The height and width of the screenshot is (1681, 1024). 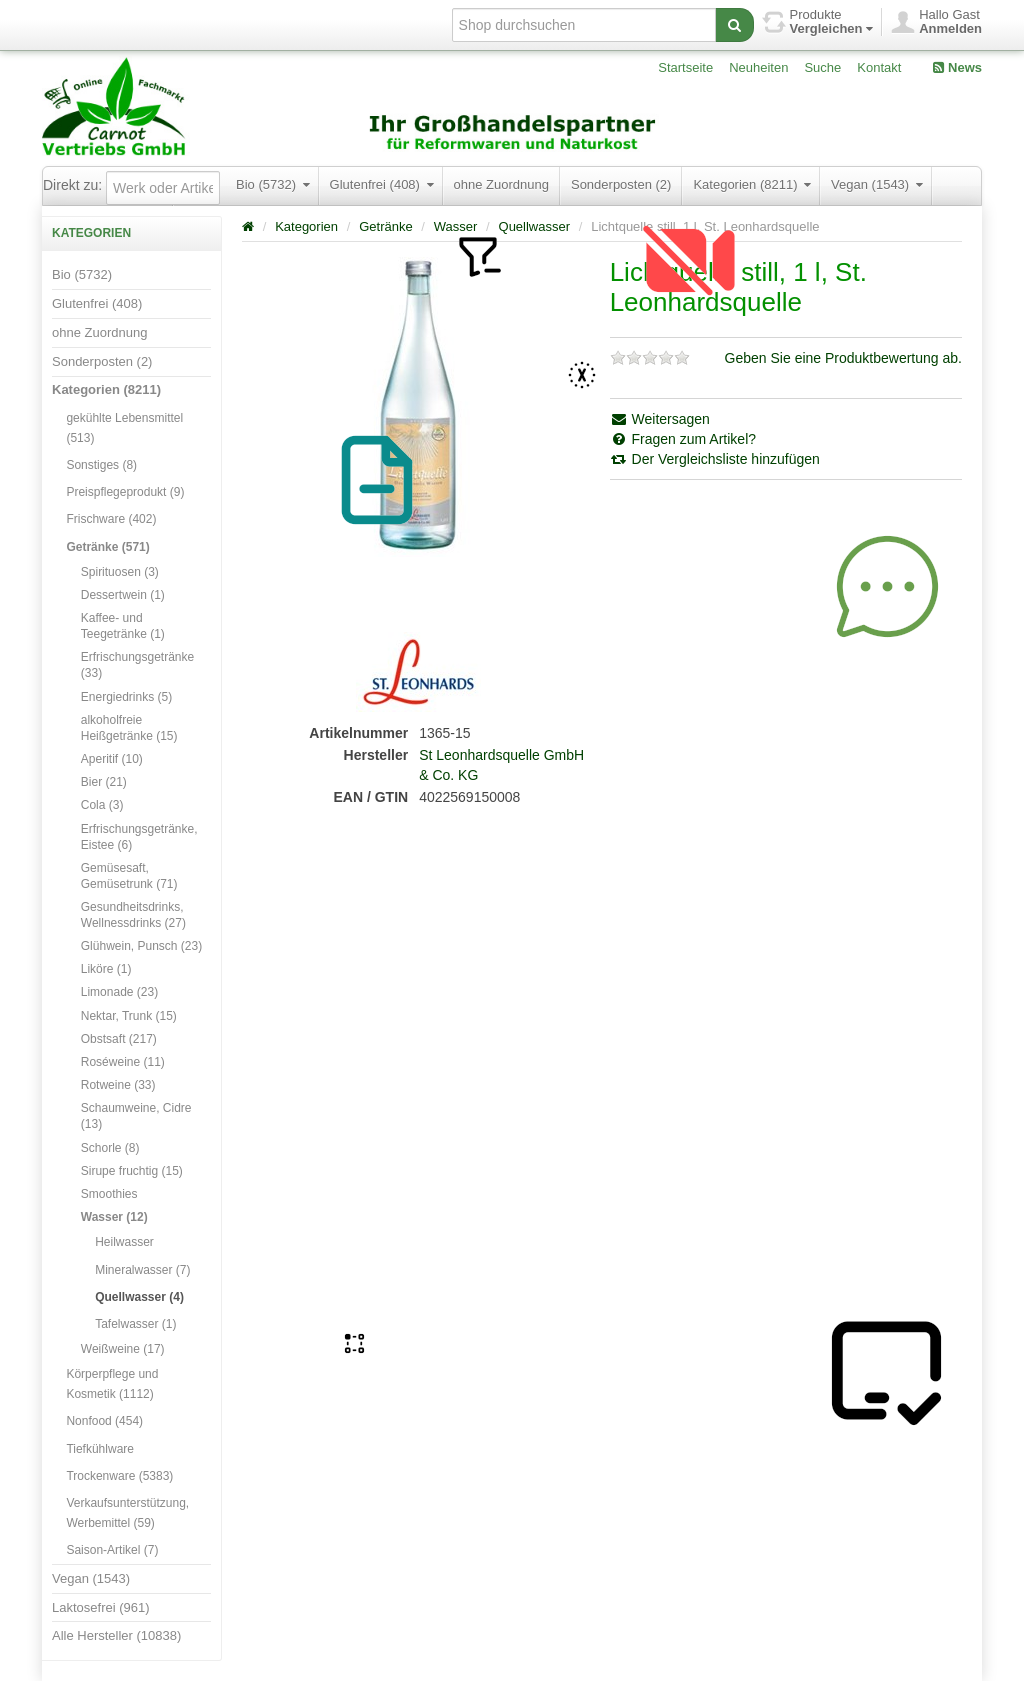 I want to click on remove a filter from current view, so click(x=478, y=256).